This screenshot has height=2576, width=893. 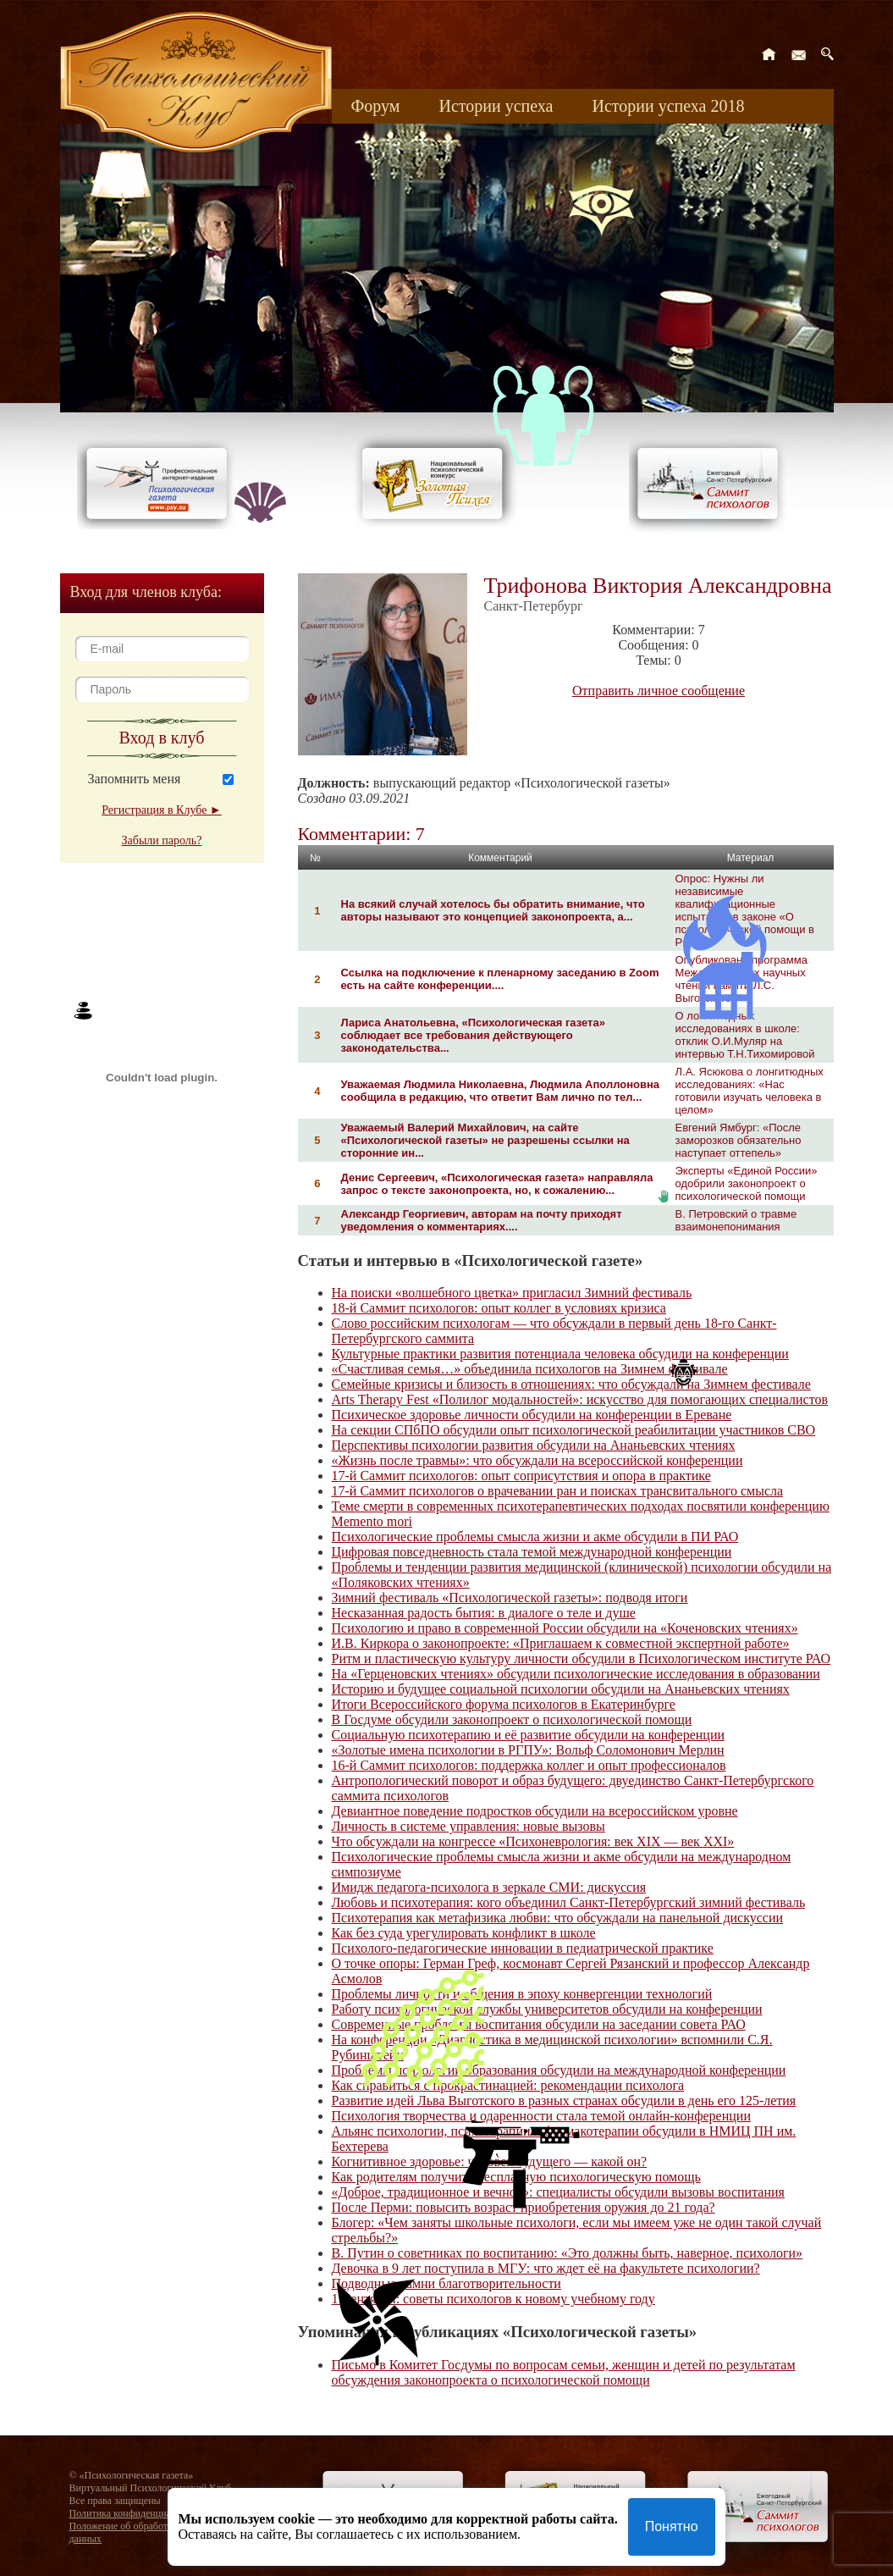 What do you see at coordinates (663, 1196) in the screenshot?
I see `stop or pause current action` at bounding box center [663, 1196].